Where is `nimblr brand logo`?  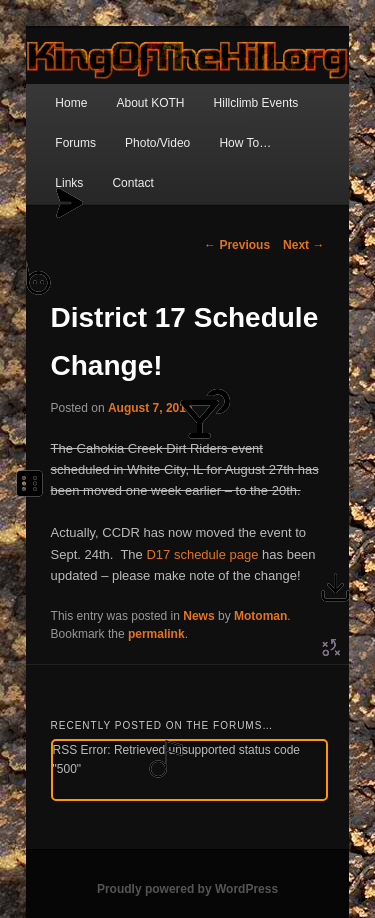 nimblr brand logo is located at coordinates (38, 277).